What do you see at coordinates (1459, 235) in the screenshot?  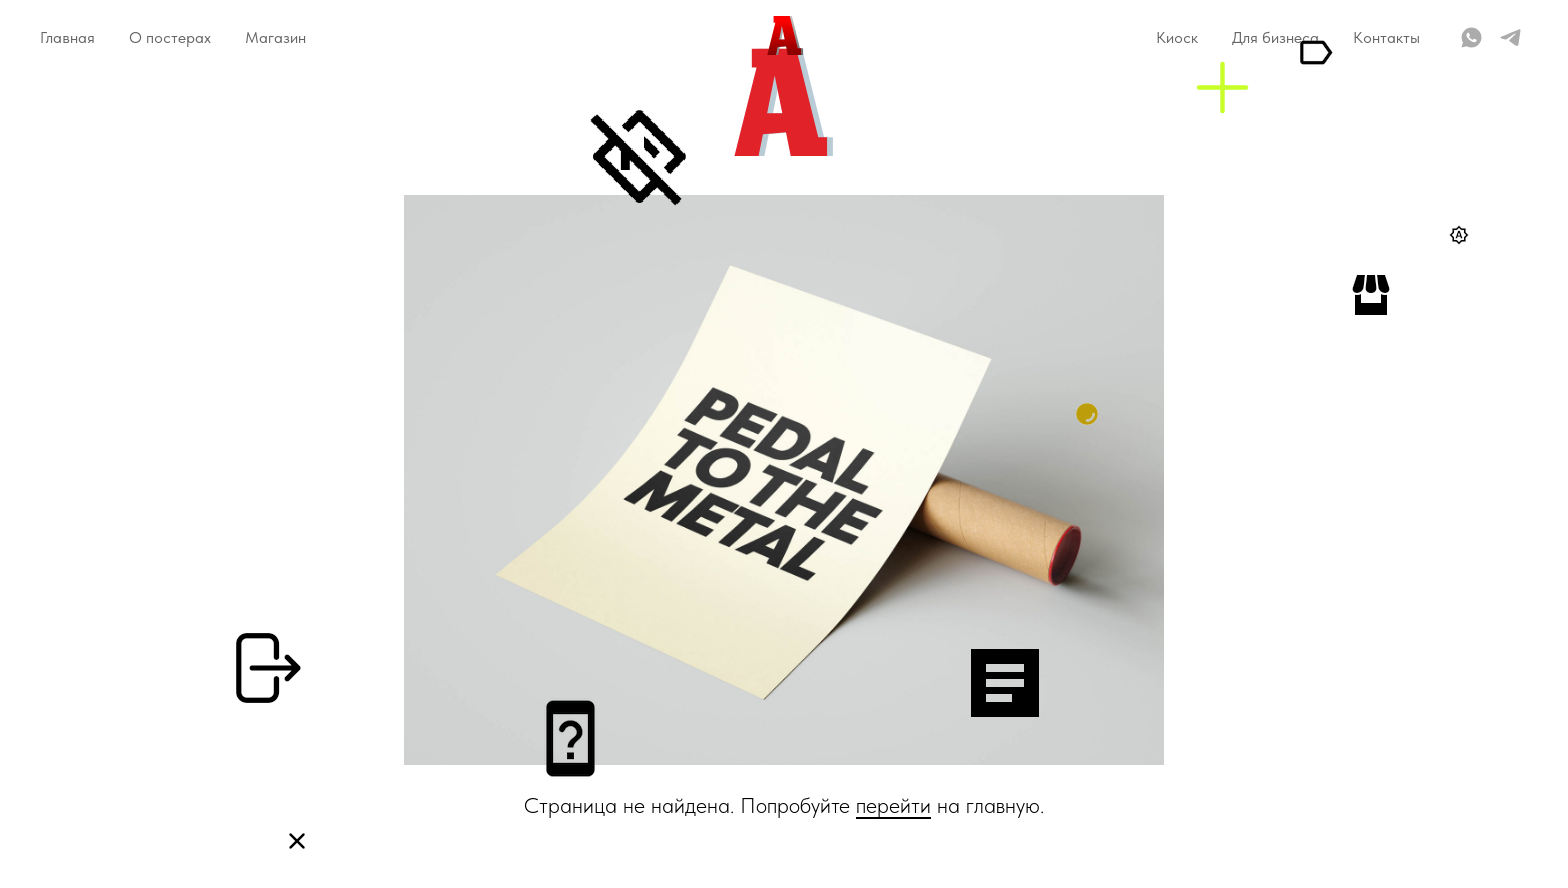 I see `enable automatic brightness adjustment` at bounding box center [1459, 235].